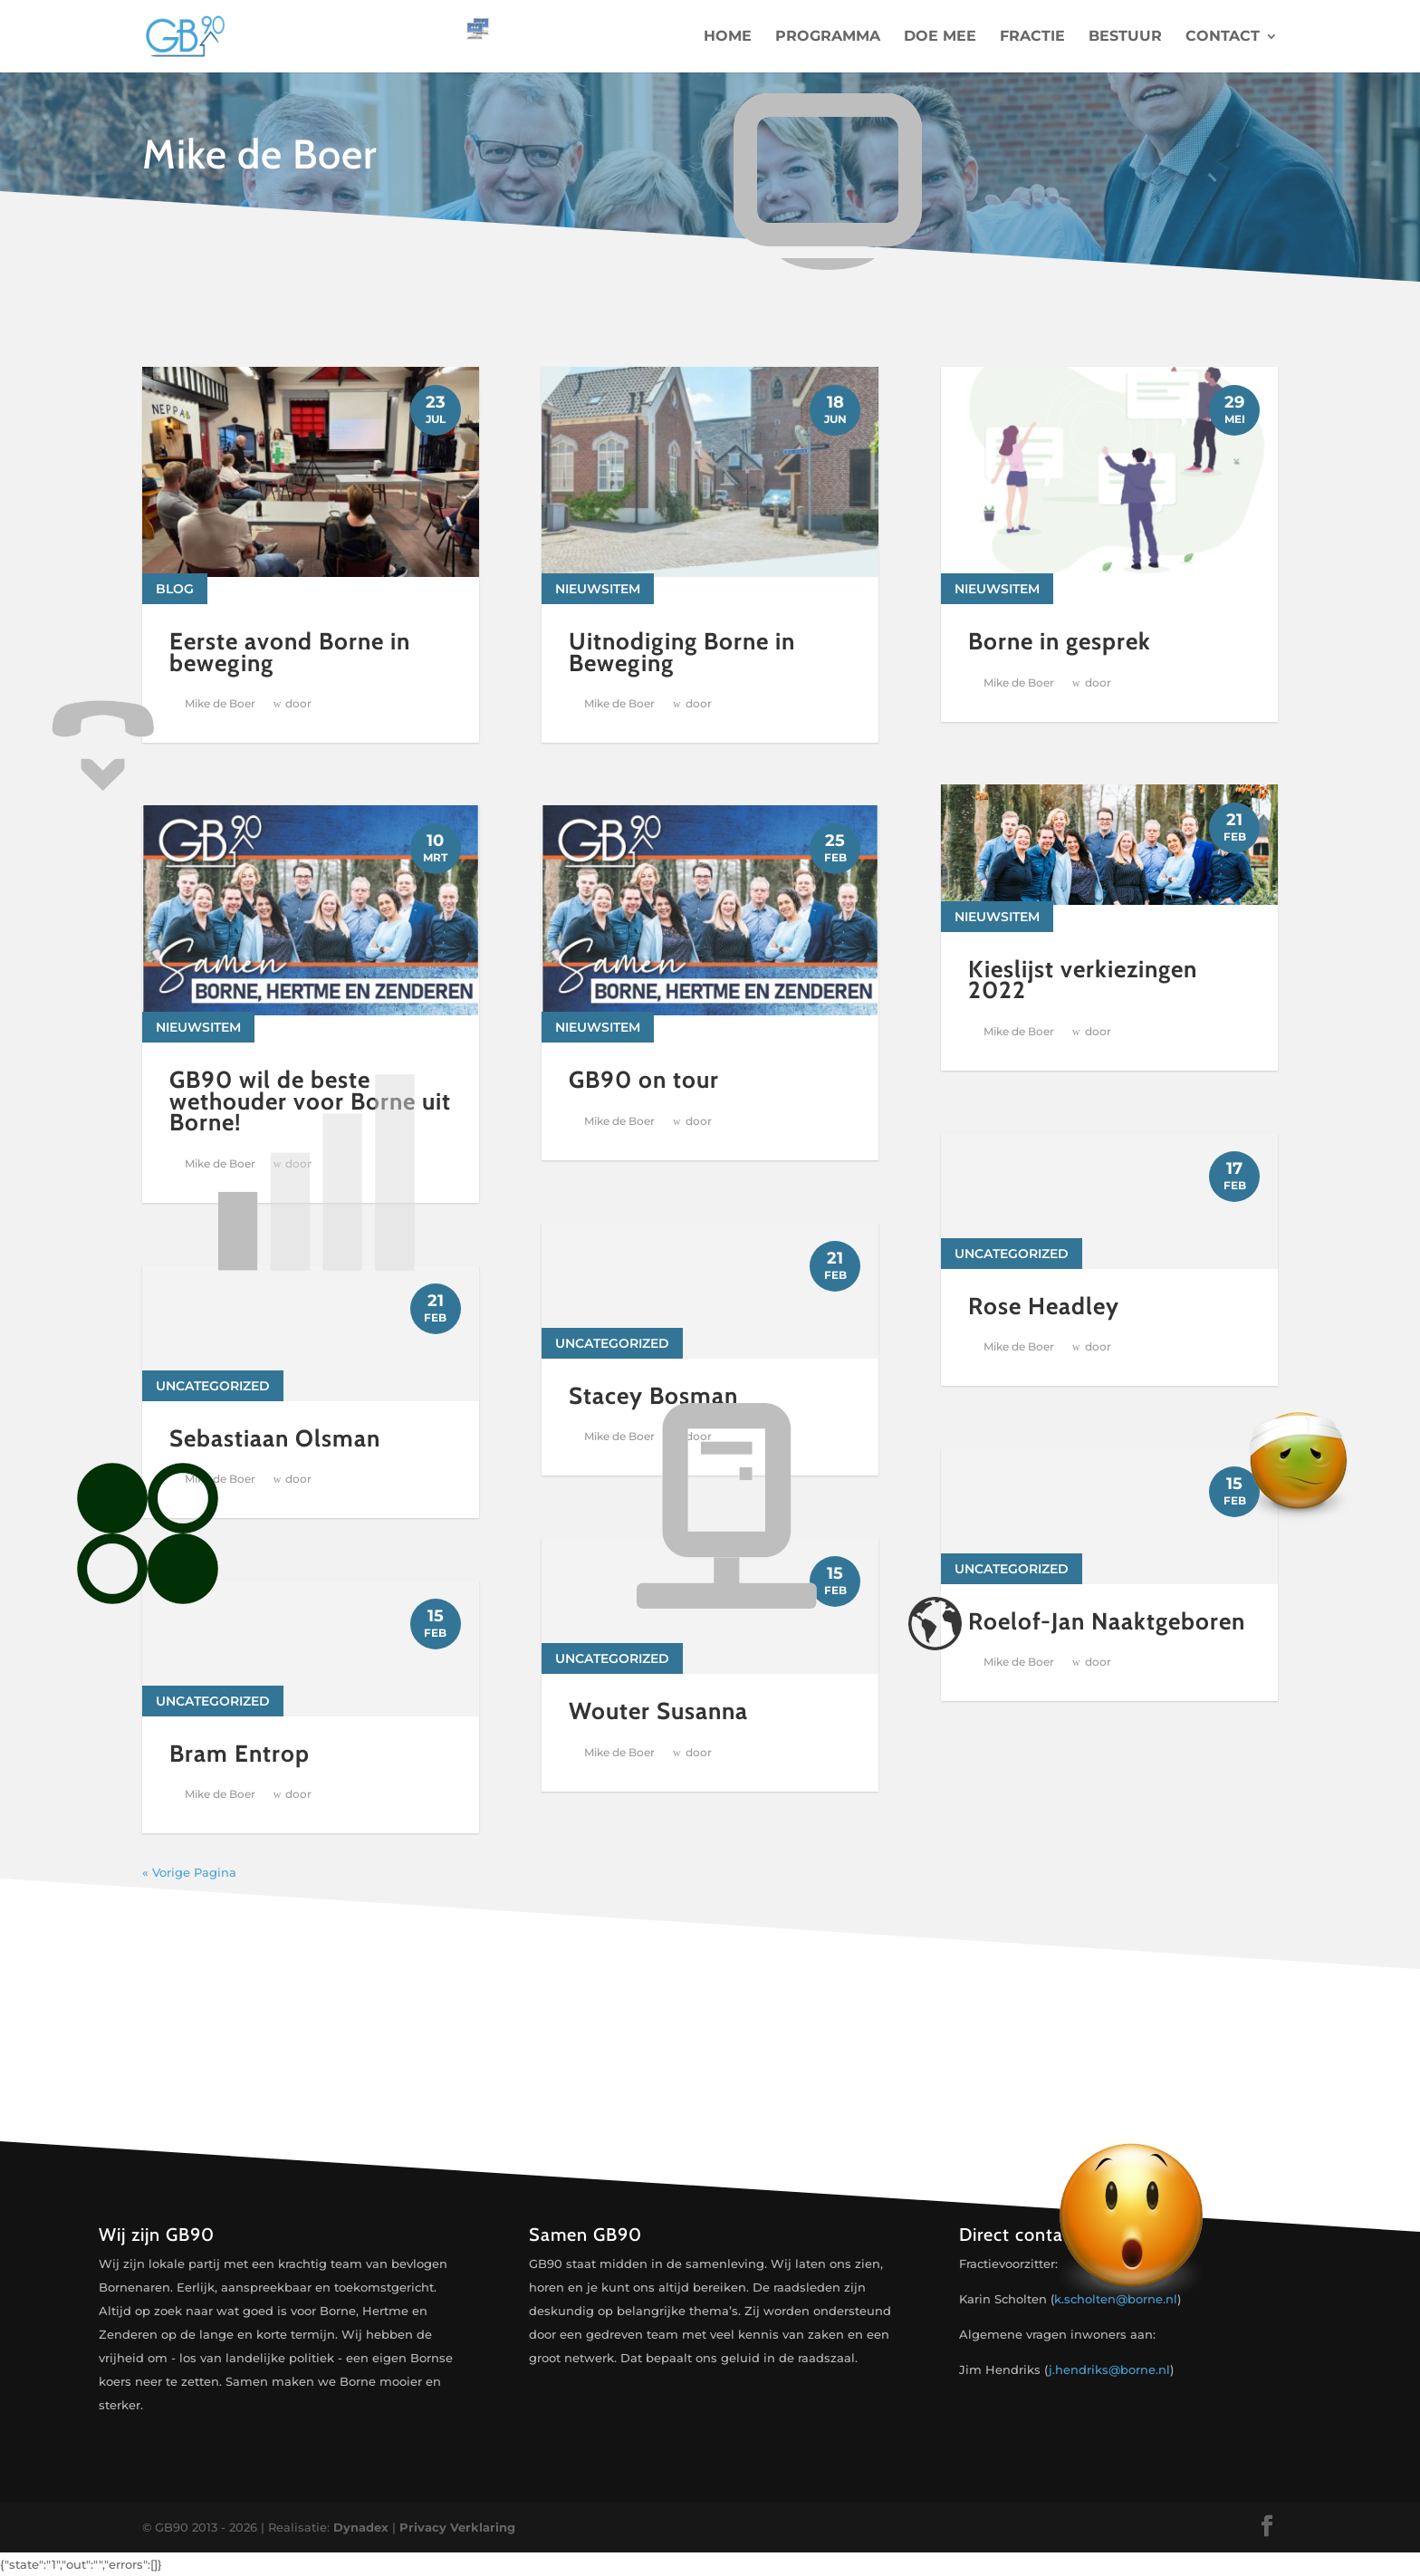 The height and width of the screenshot is (2576, 1420). I want to click on display or monitor settings, so click(828, 176).